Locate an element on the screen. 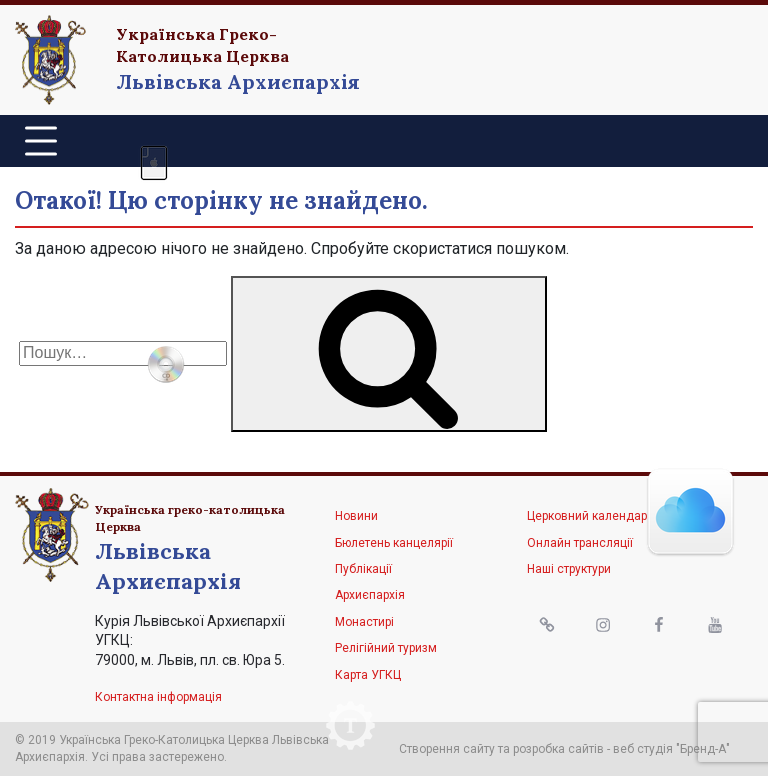 The width and height of the screenshot is (768, 776). burn files to a recordable CD is located at coordinates (166, 365).